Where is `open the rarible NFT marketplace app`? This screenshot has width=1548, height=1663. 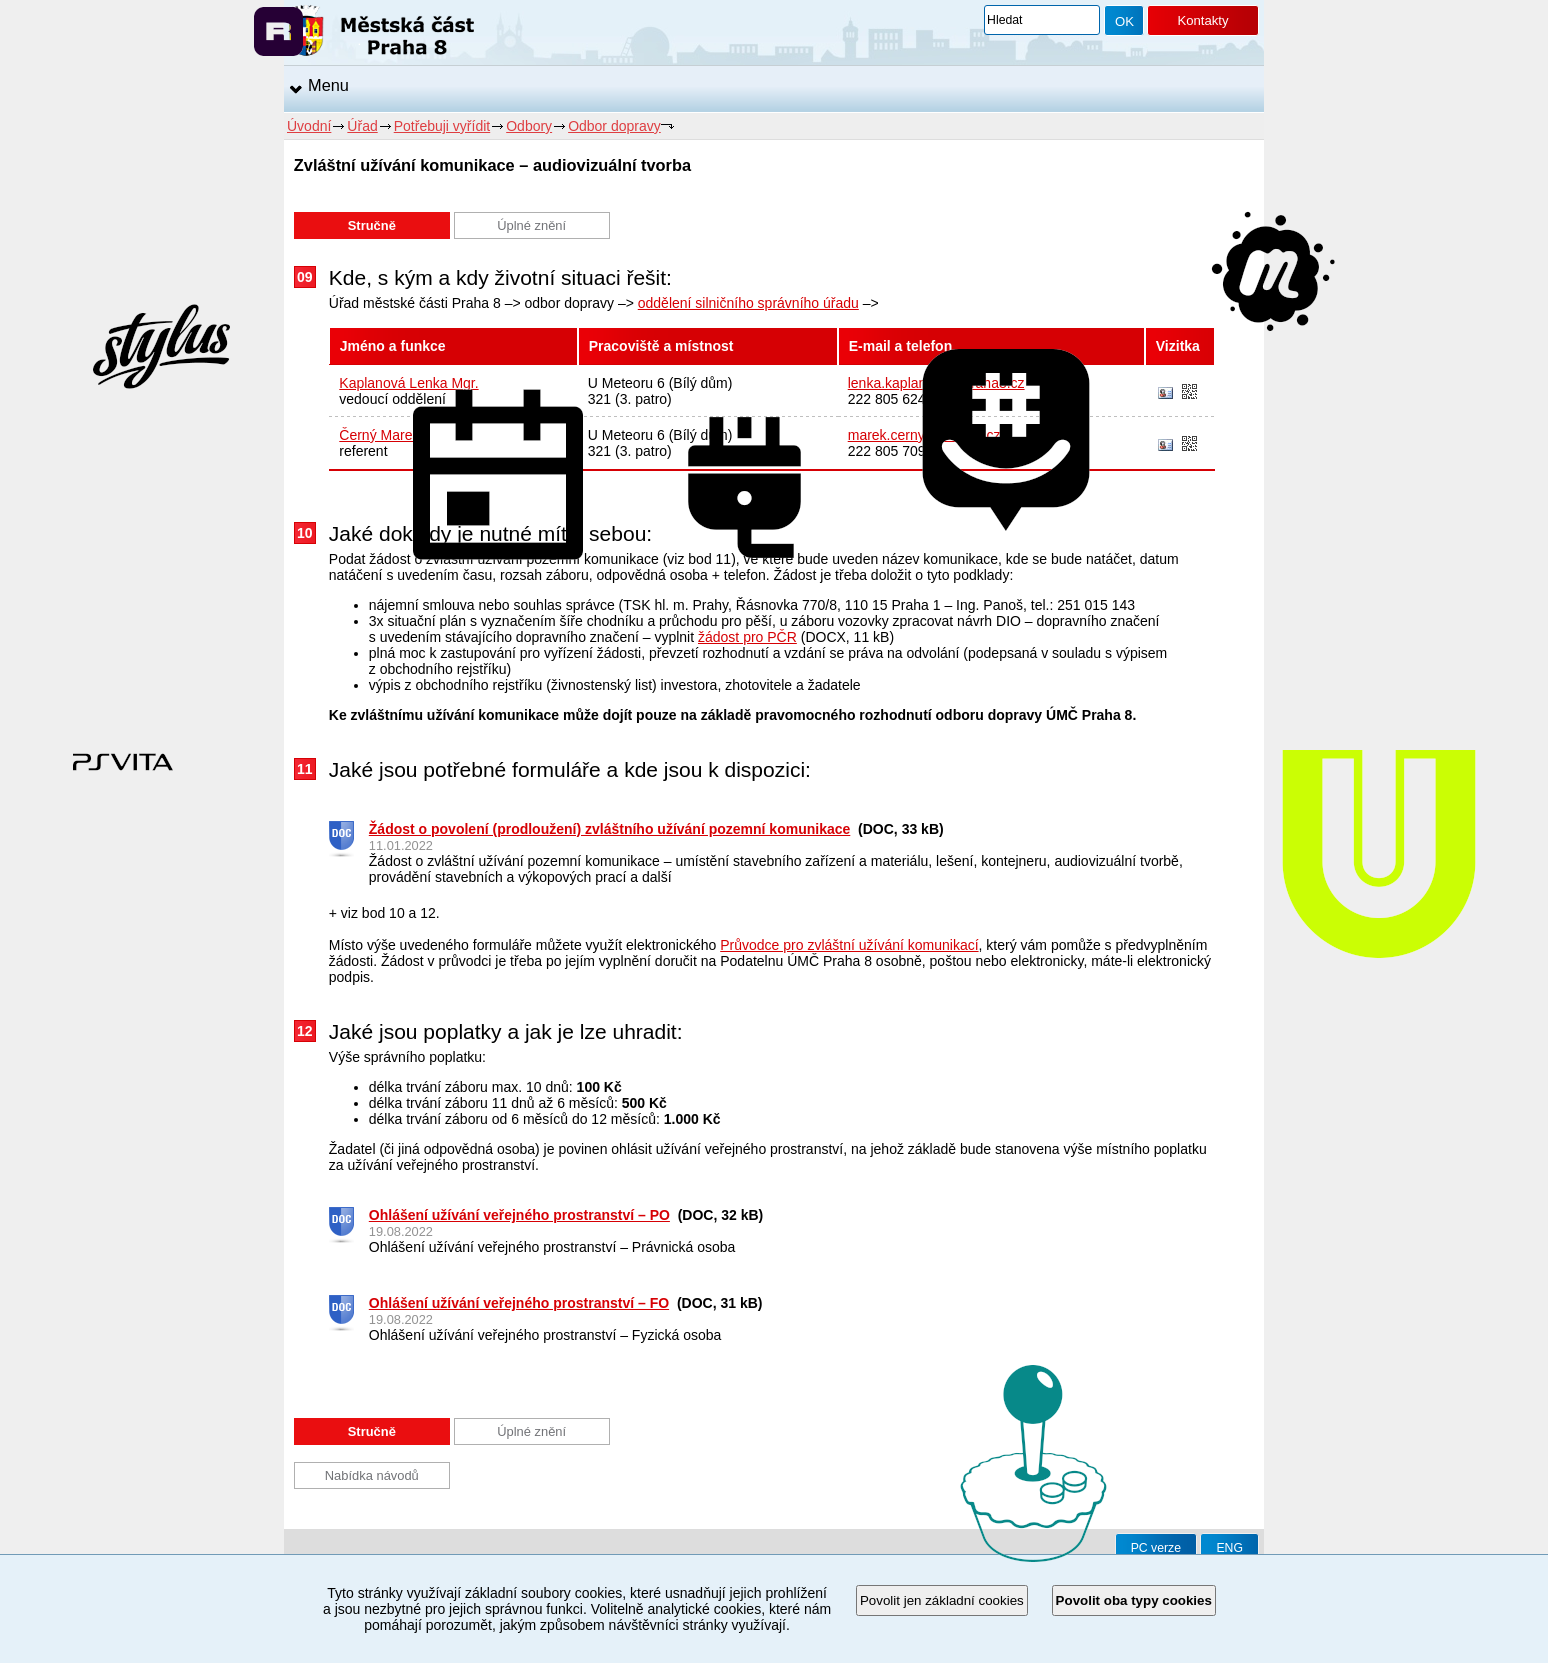 open the rarible NFT marketplace app is located at coordinates (278, 31).